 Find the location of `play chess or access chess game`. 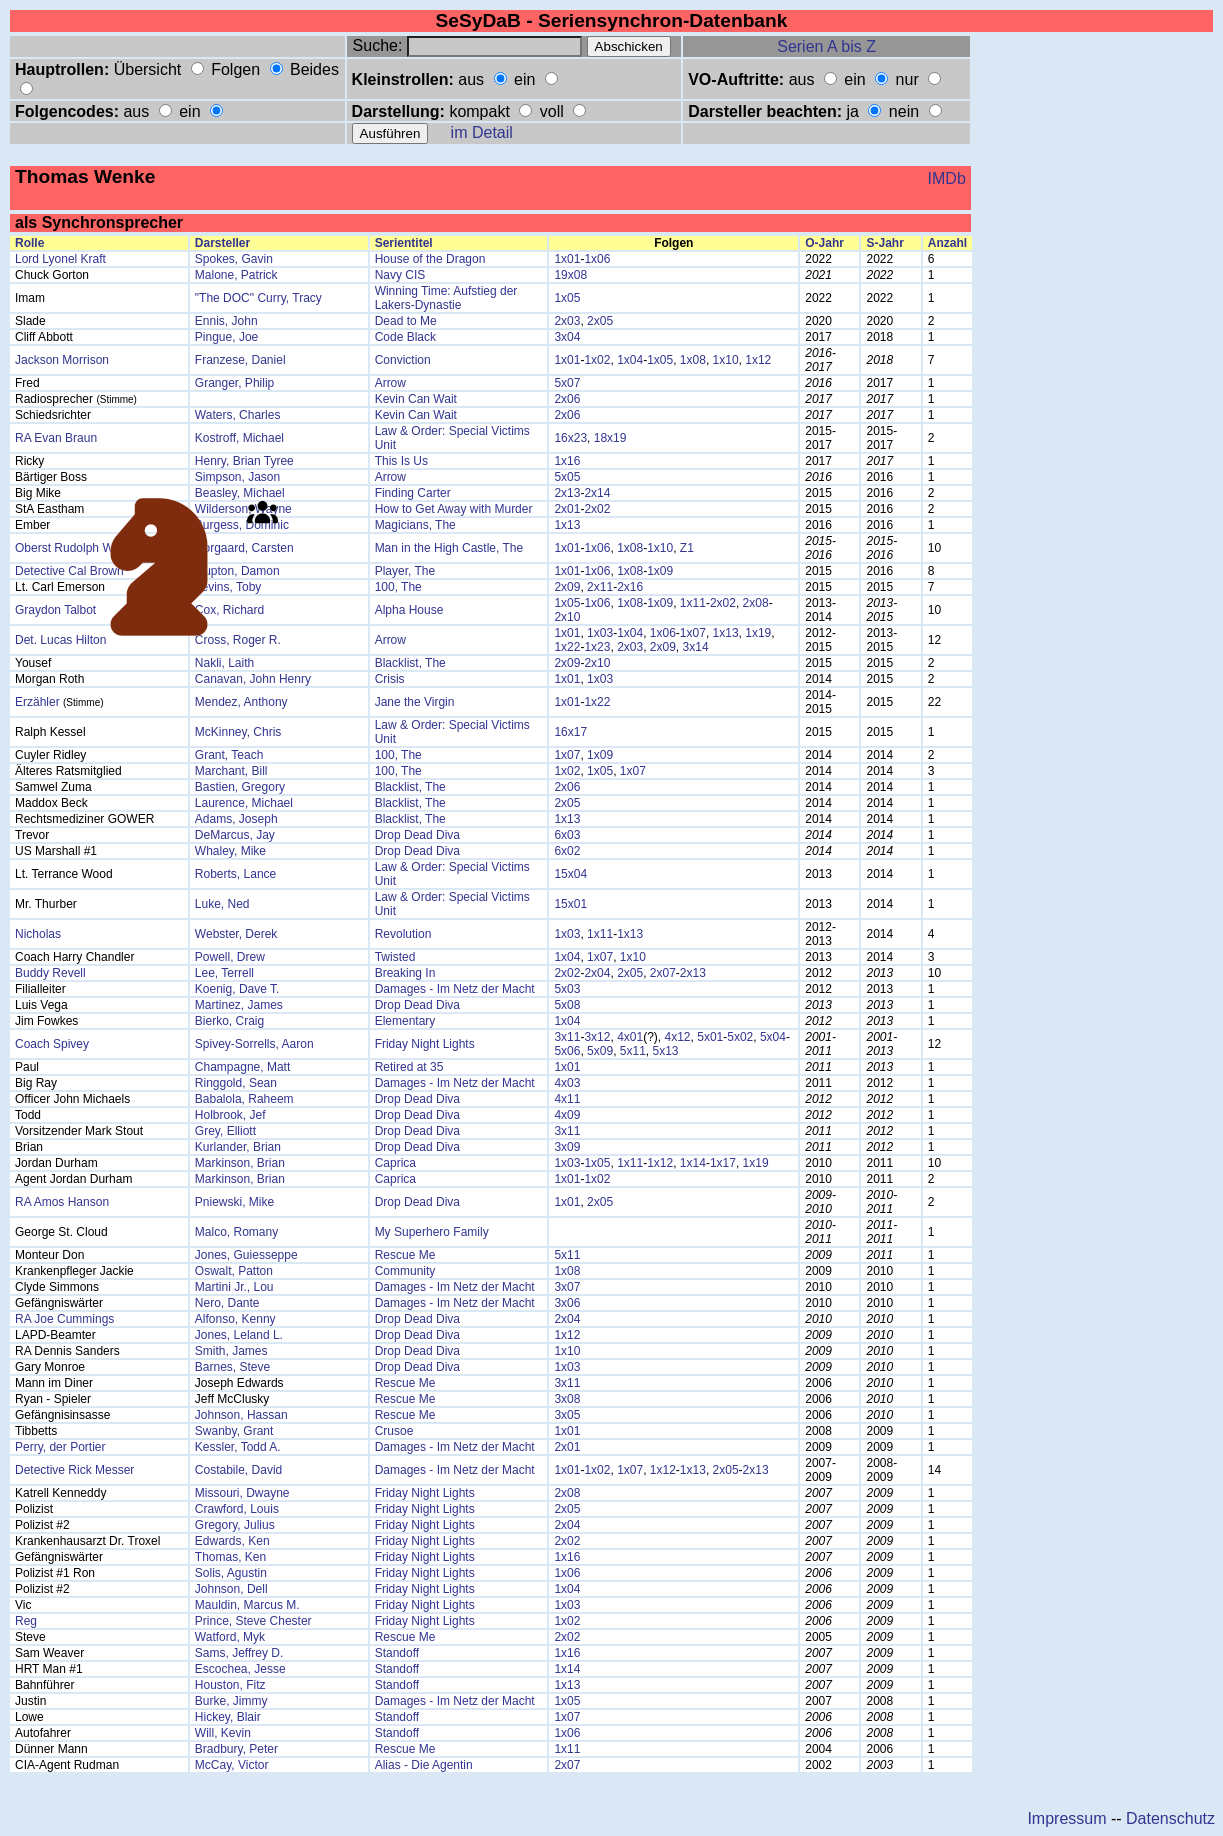

play chess or access chess game is located at coordinates (159, 571).